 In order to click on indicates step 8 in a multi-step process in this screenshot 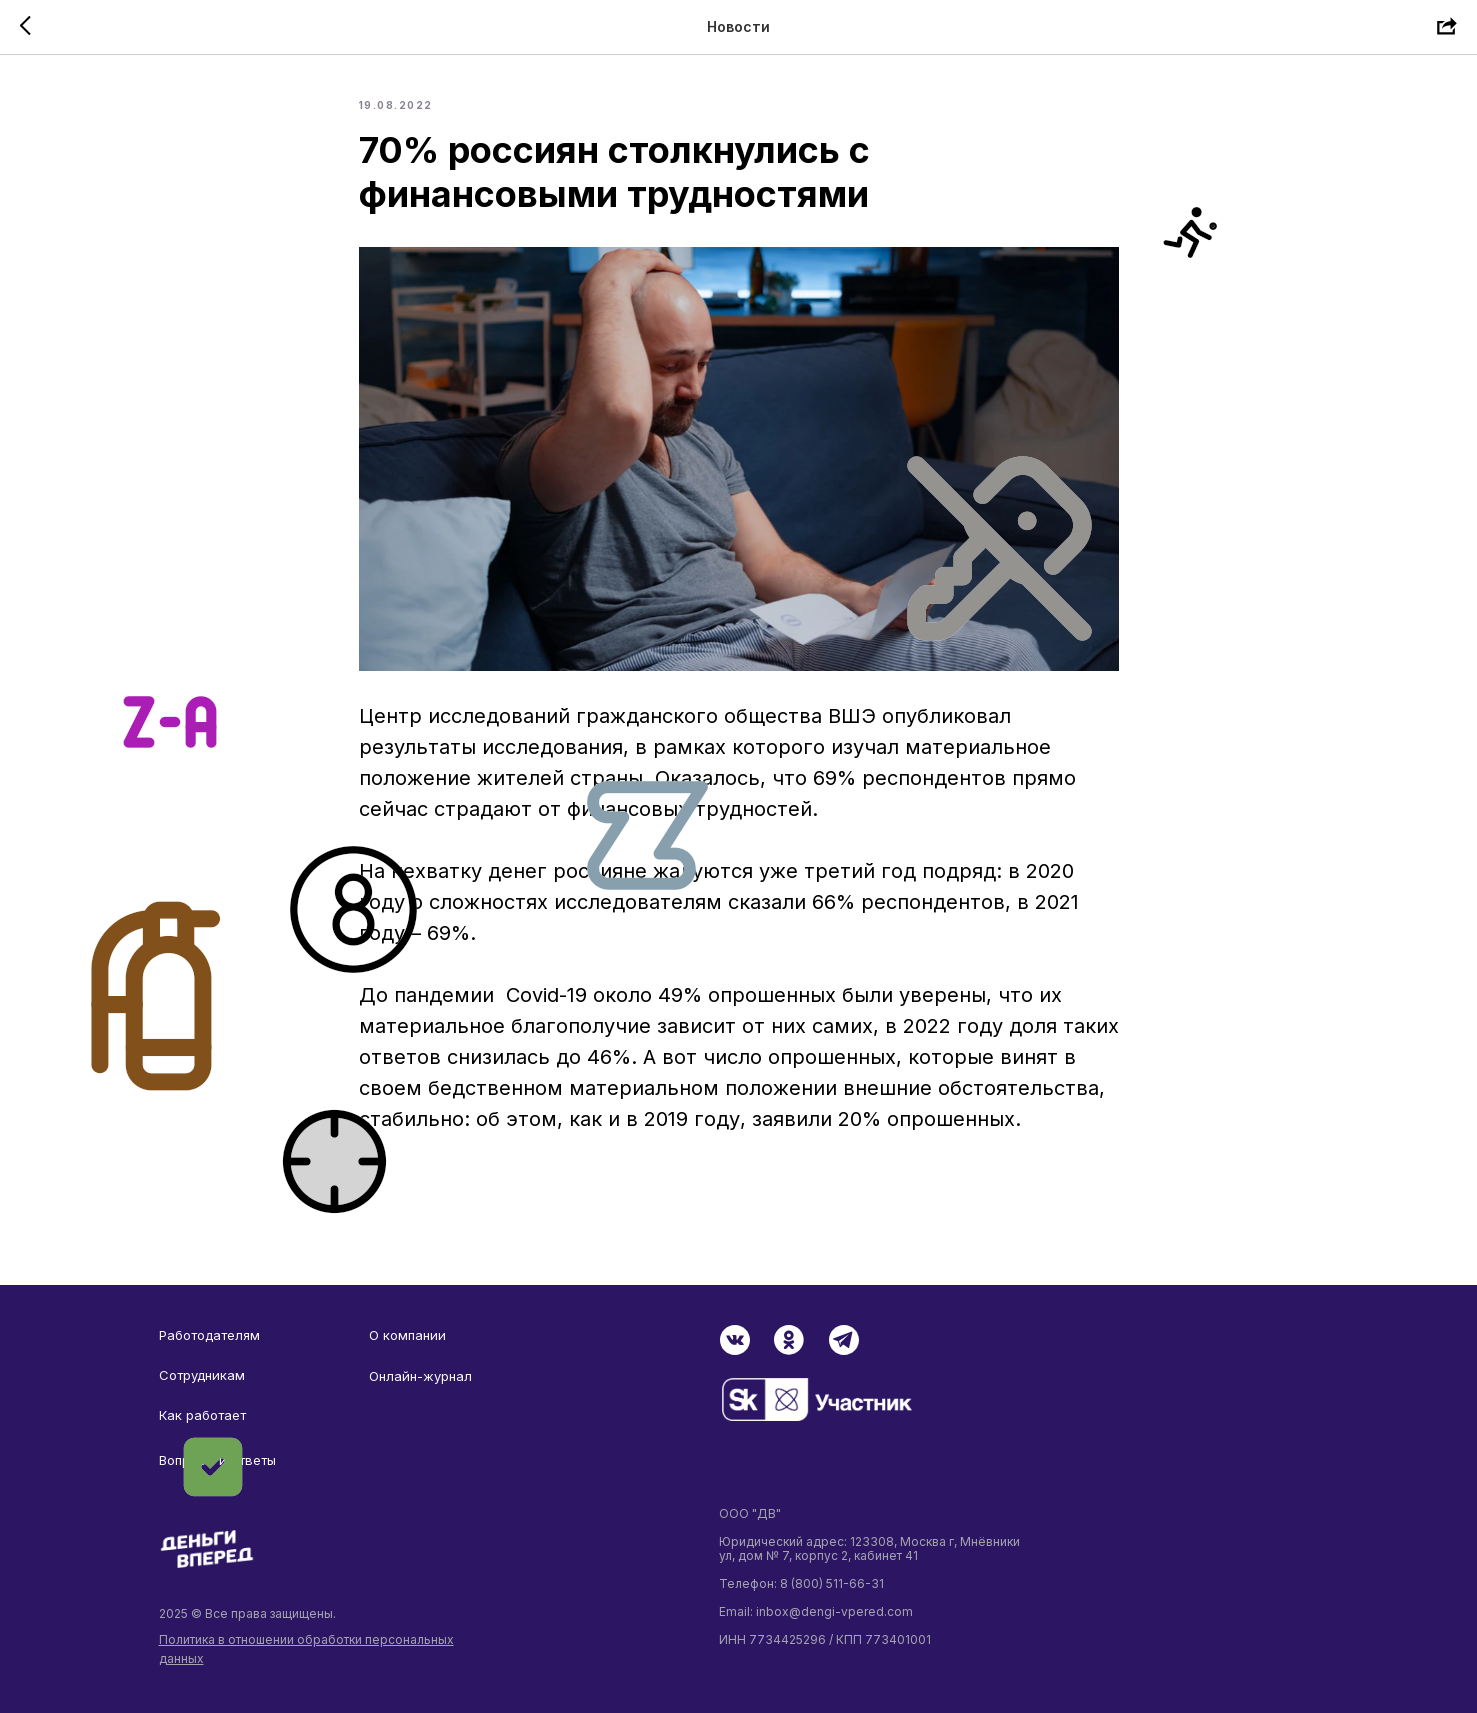, I will do `click(353, 909)`.